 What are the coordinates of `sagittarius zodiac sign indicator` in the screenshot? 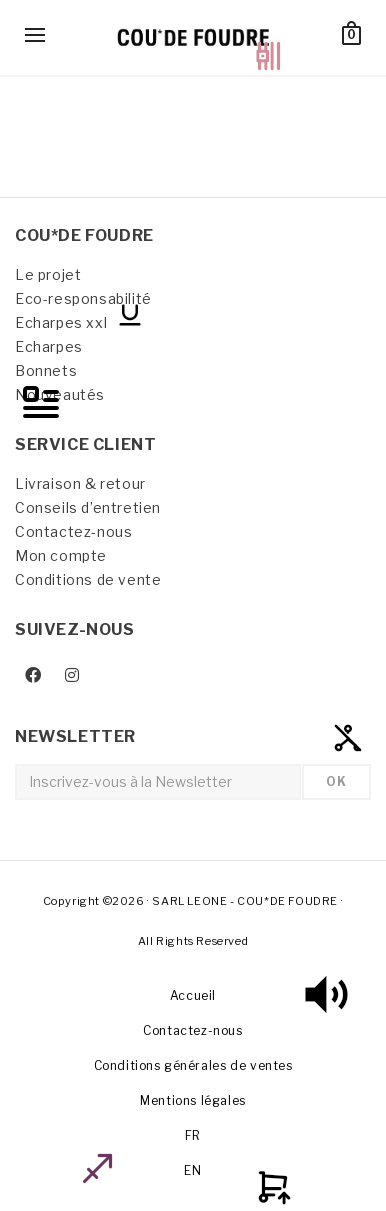 It's located at (97, 1168).